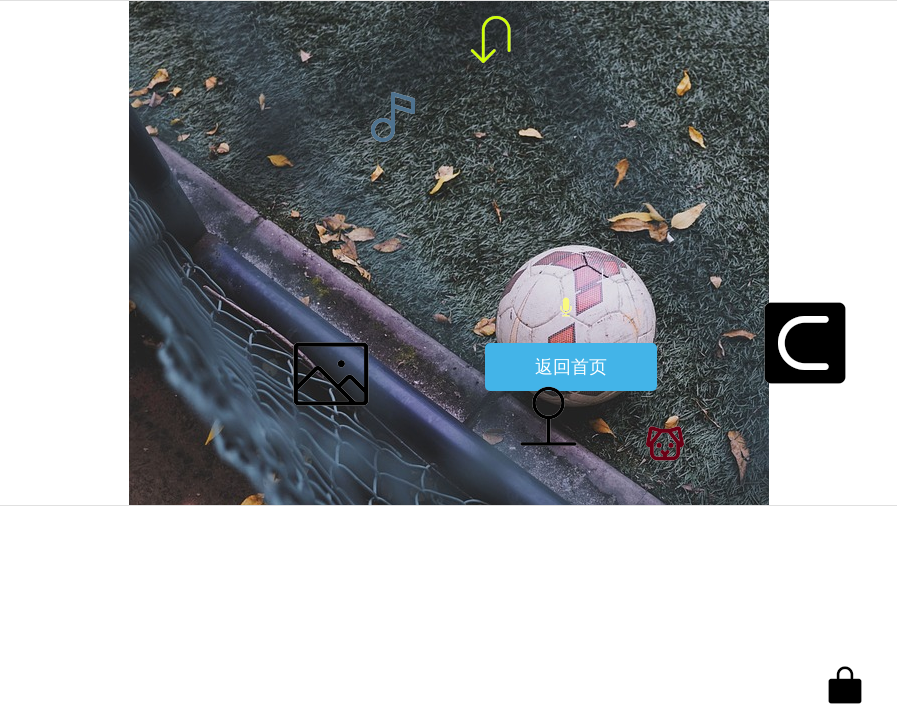 Image resolution: width=897 pixels, height=720 pixels. I want to click on view image or photo, so click(331, 374).